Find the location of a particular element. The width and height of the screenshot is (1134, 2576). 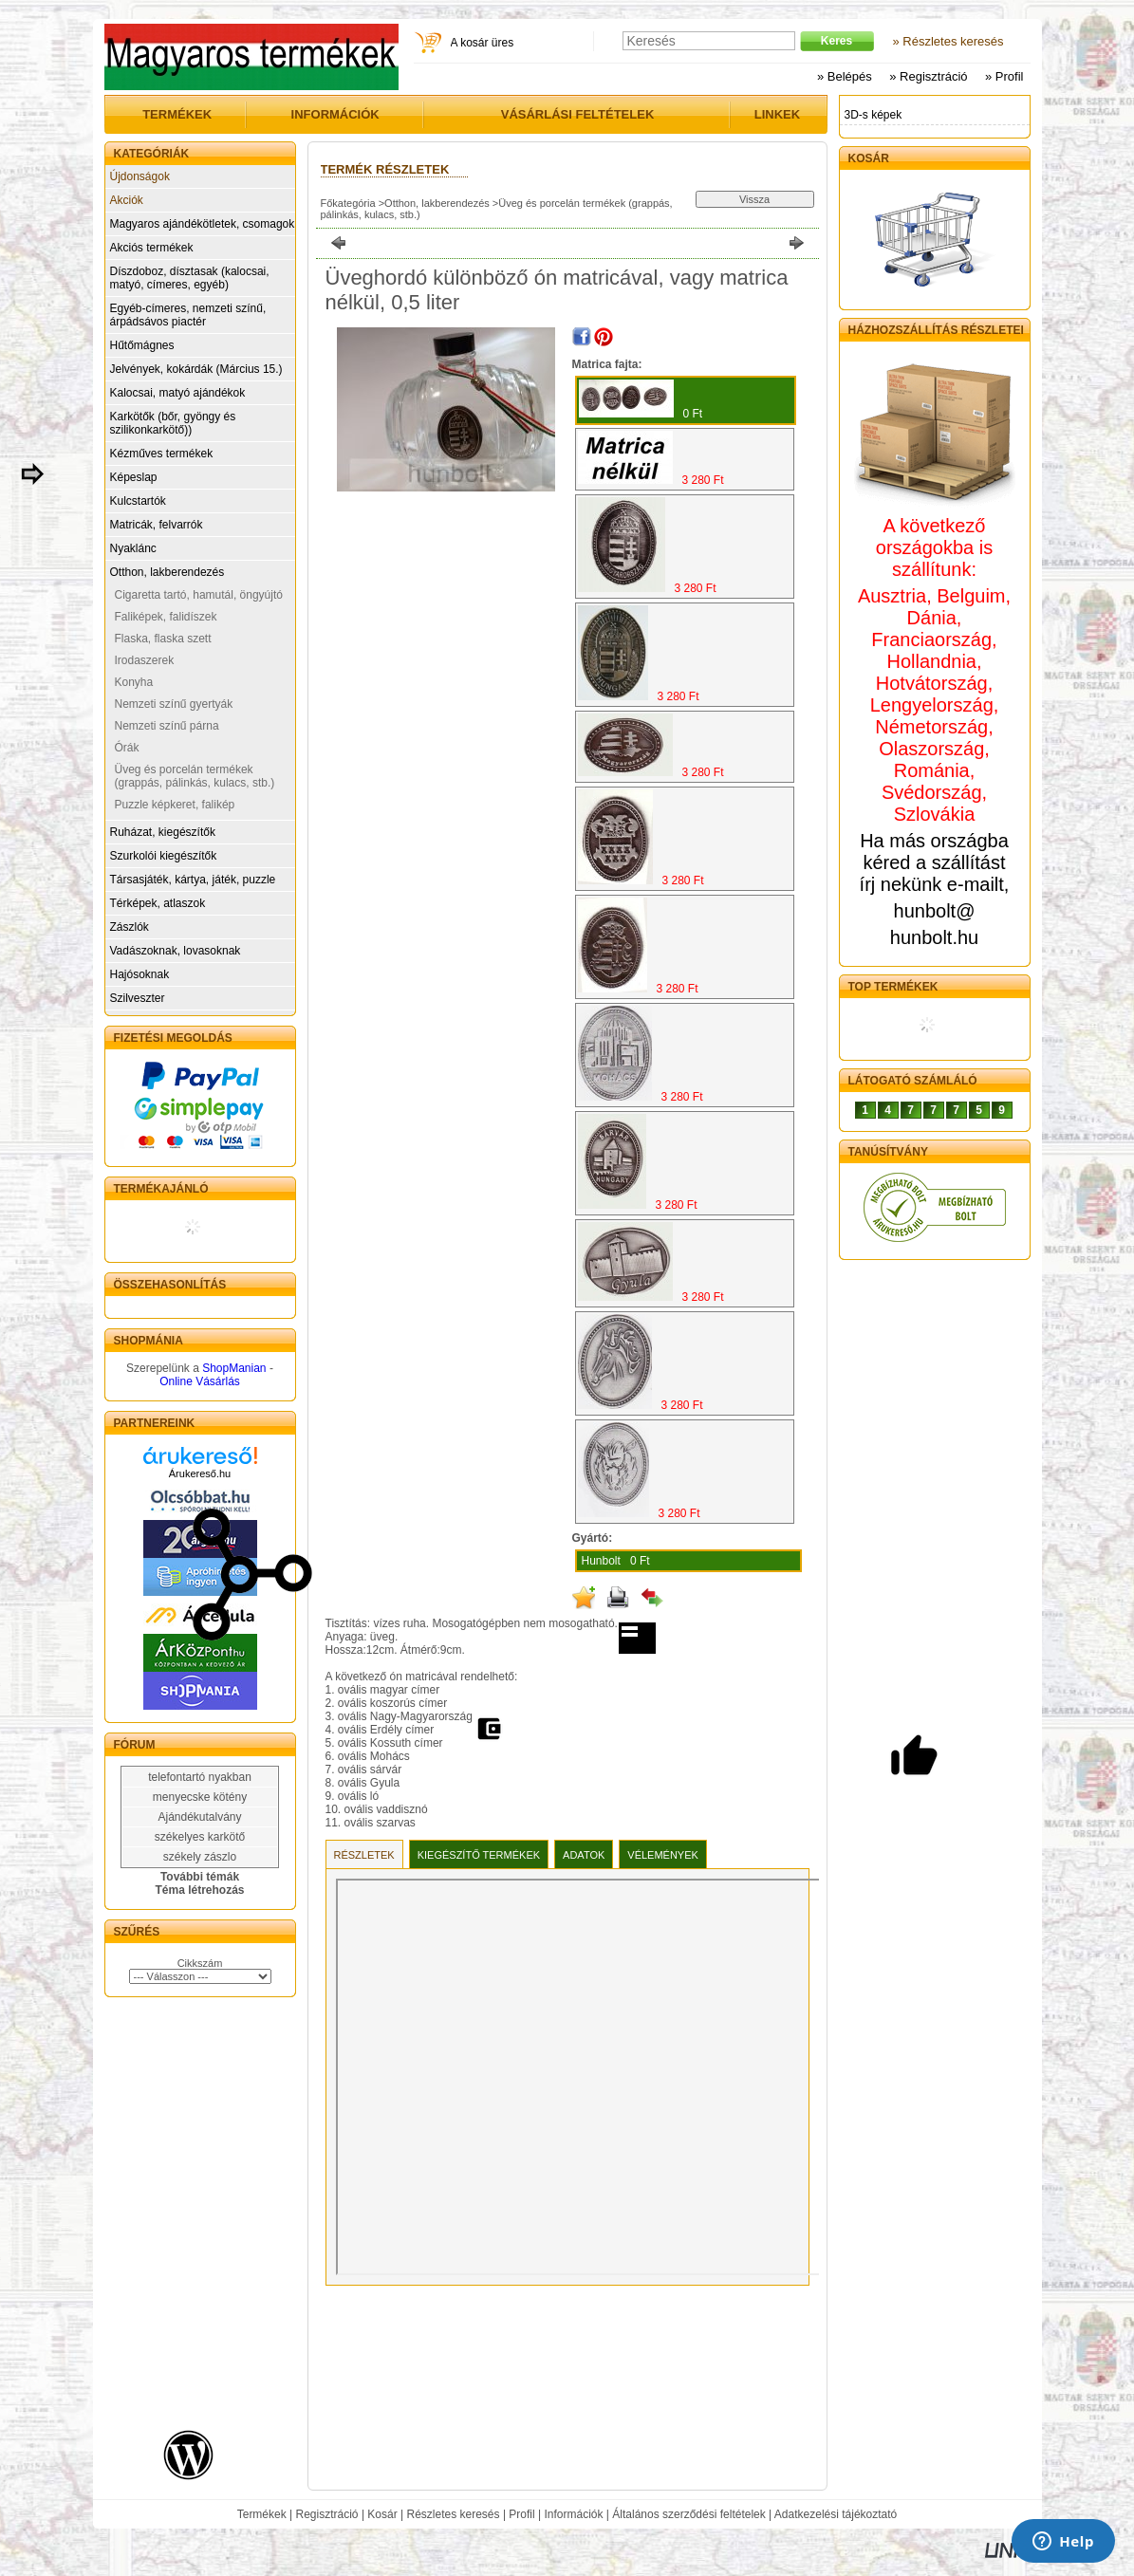

view featured playlist is located at coordinates (637, 1638).